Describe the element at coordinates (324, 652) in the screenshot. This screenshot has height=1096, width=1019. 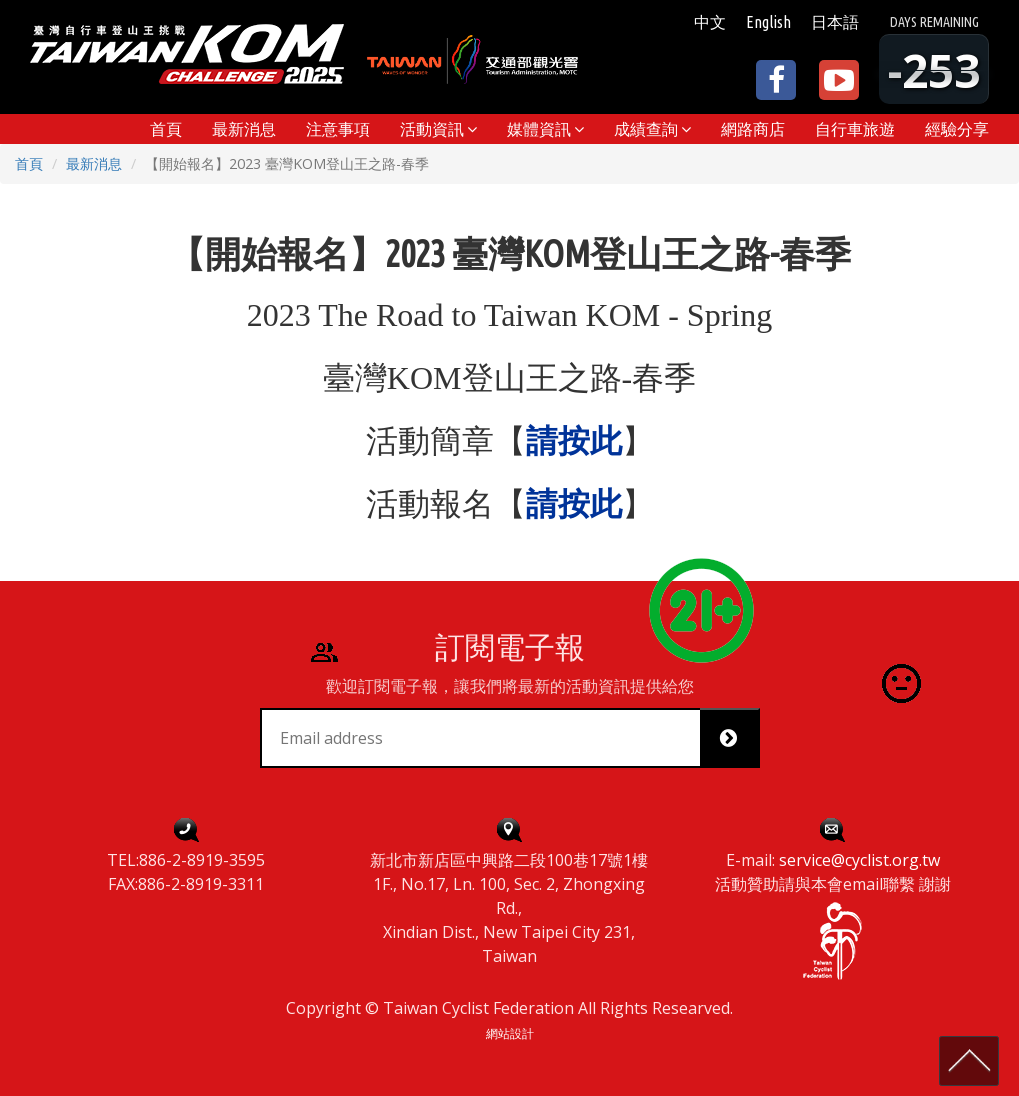
I see `view contacts or people list` at that location.